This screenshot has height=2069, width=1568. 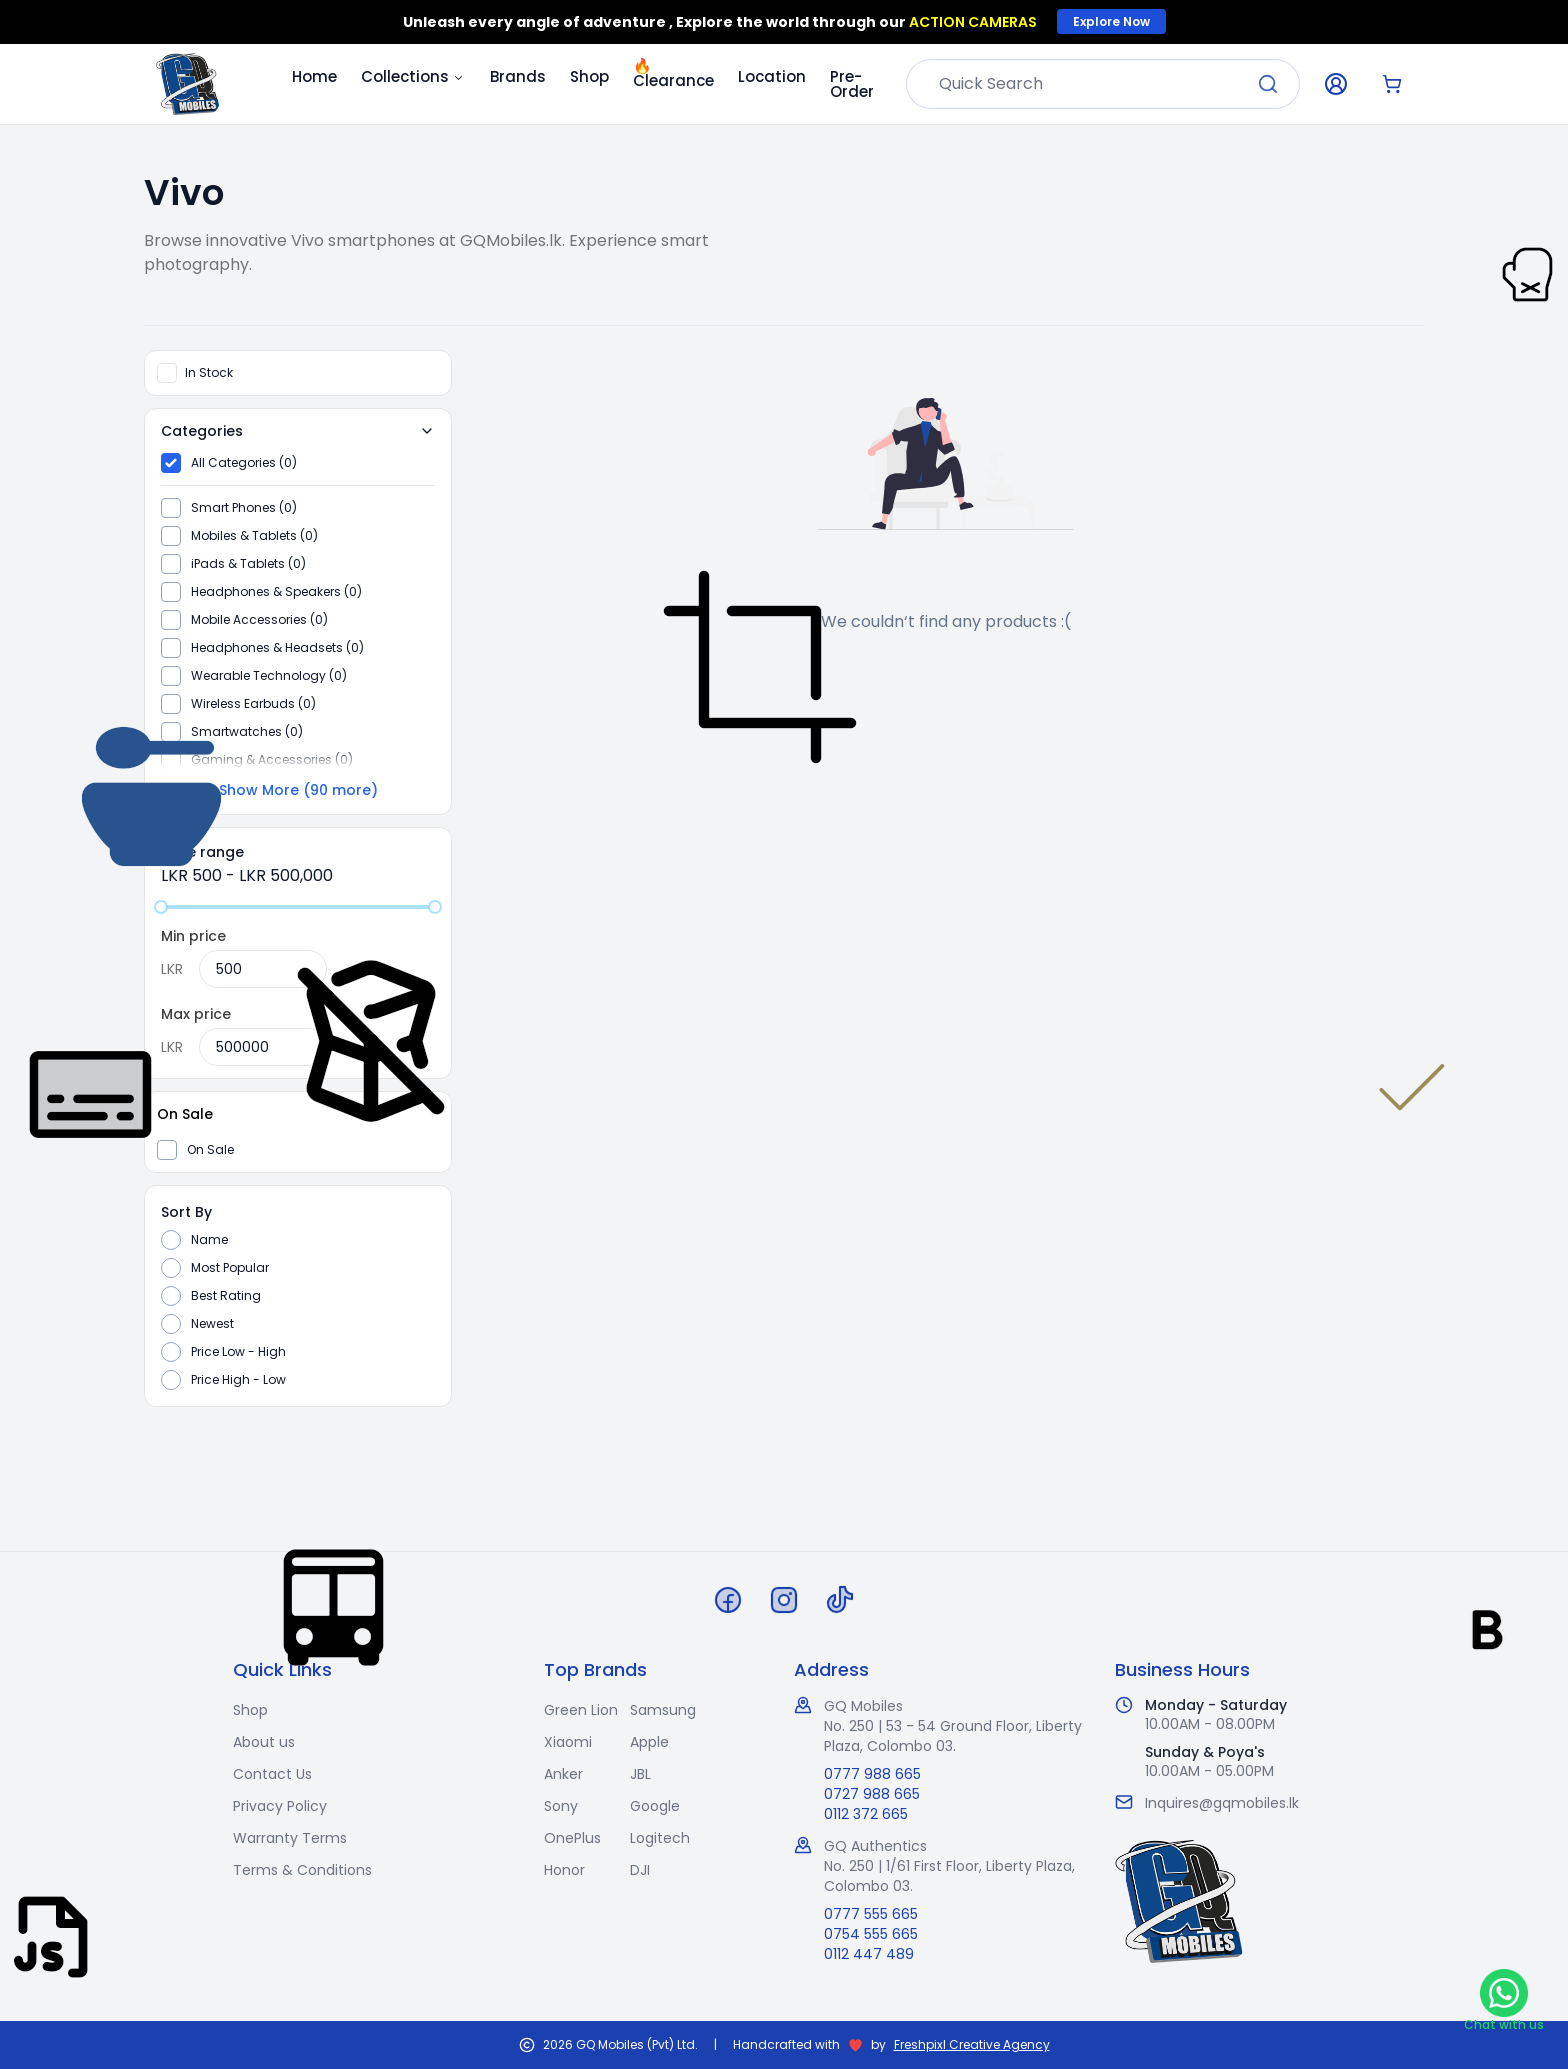 What do you see at coordinates (1528, 275) in the screenshot?
I see `access boxing or combat sports content` at bounding box center [1528, 275].